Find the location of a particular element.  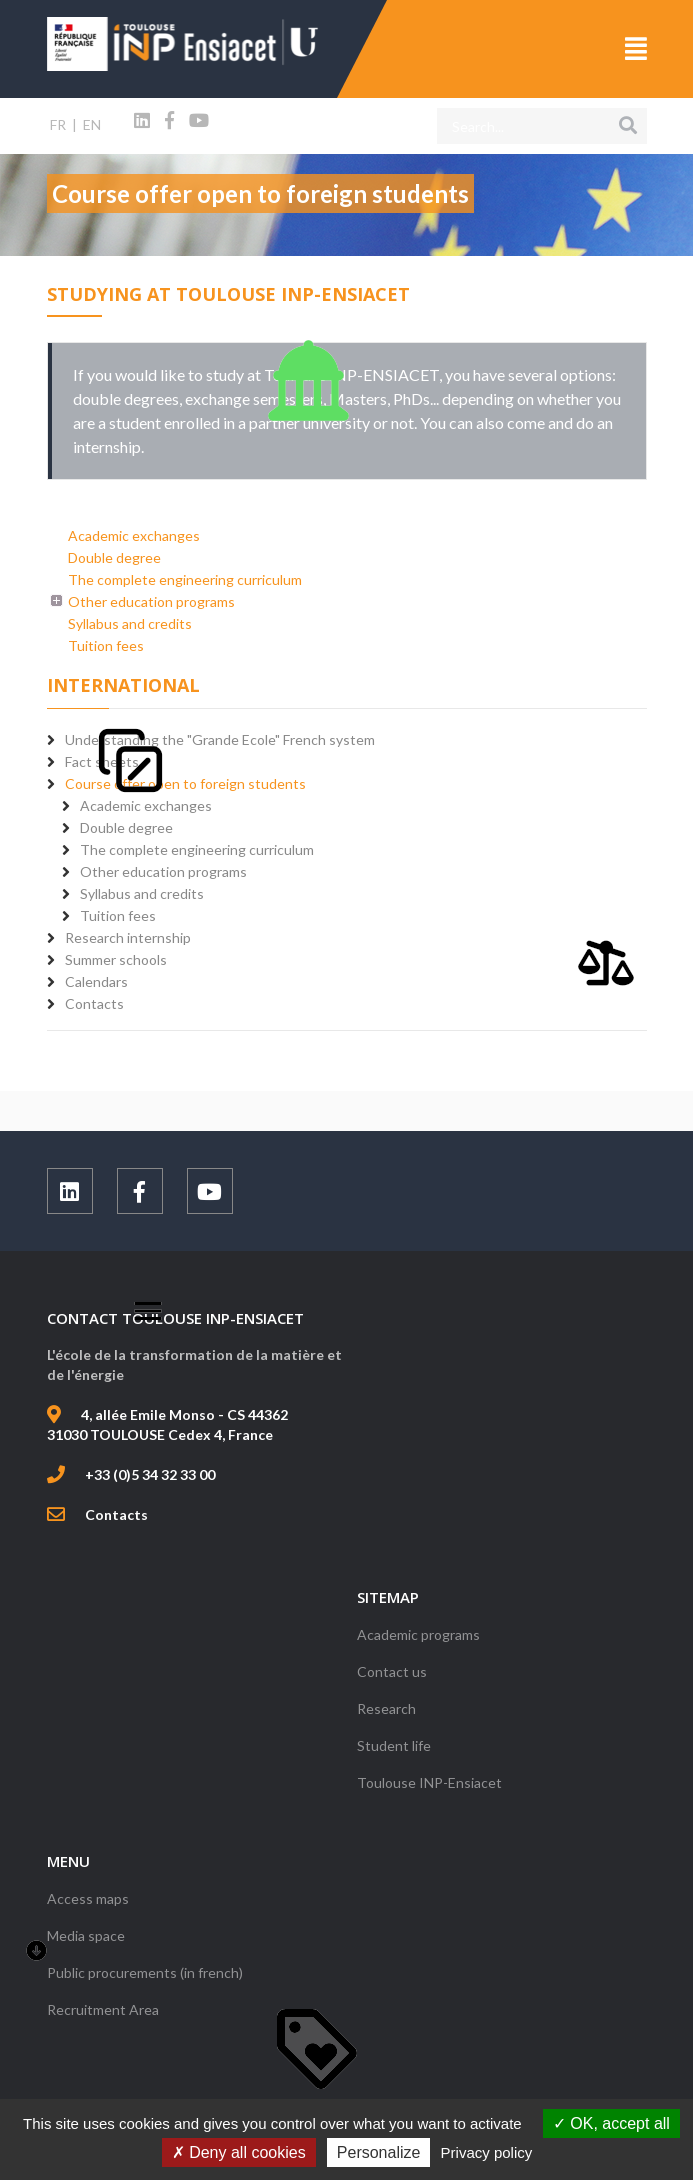

download file or content is located at coordinates (36, 1950).